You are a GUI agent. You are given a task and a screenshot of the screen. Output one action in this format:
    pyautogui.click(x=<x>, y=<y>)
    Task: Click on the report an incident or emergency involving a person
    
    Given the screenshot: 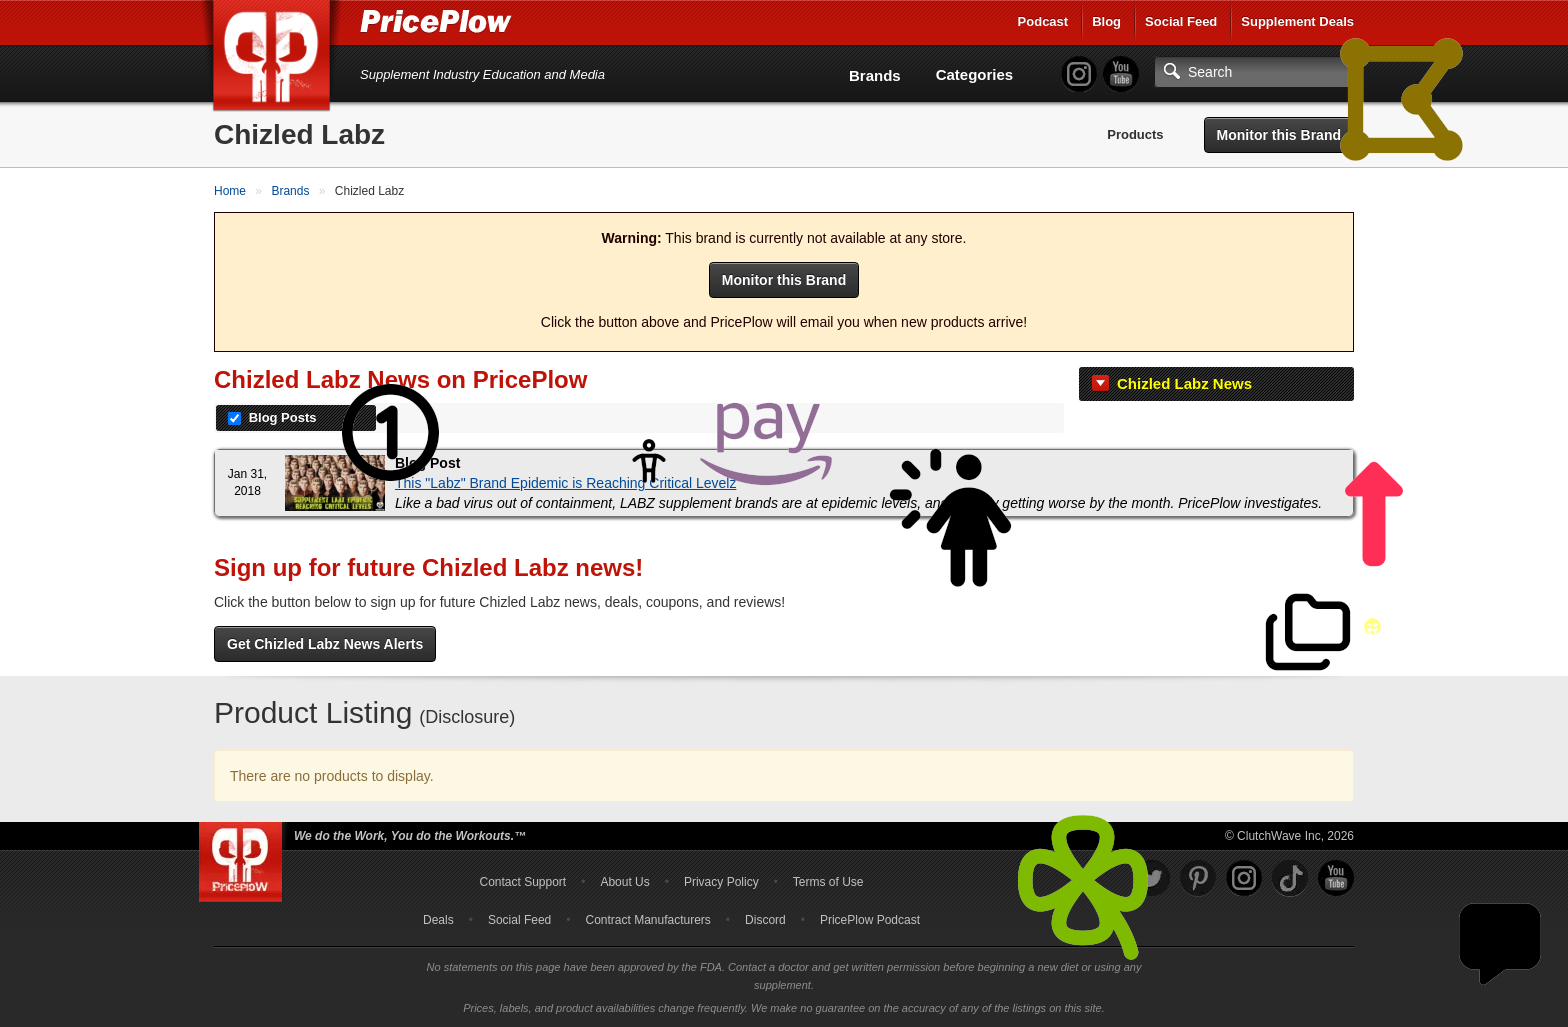 What is the action you would take?
    pyautogui.click(x=961, y=520)
    